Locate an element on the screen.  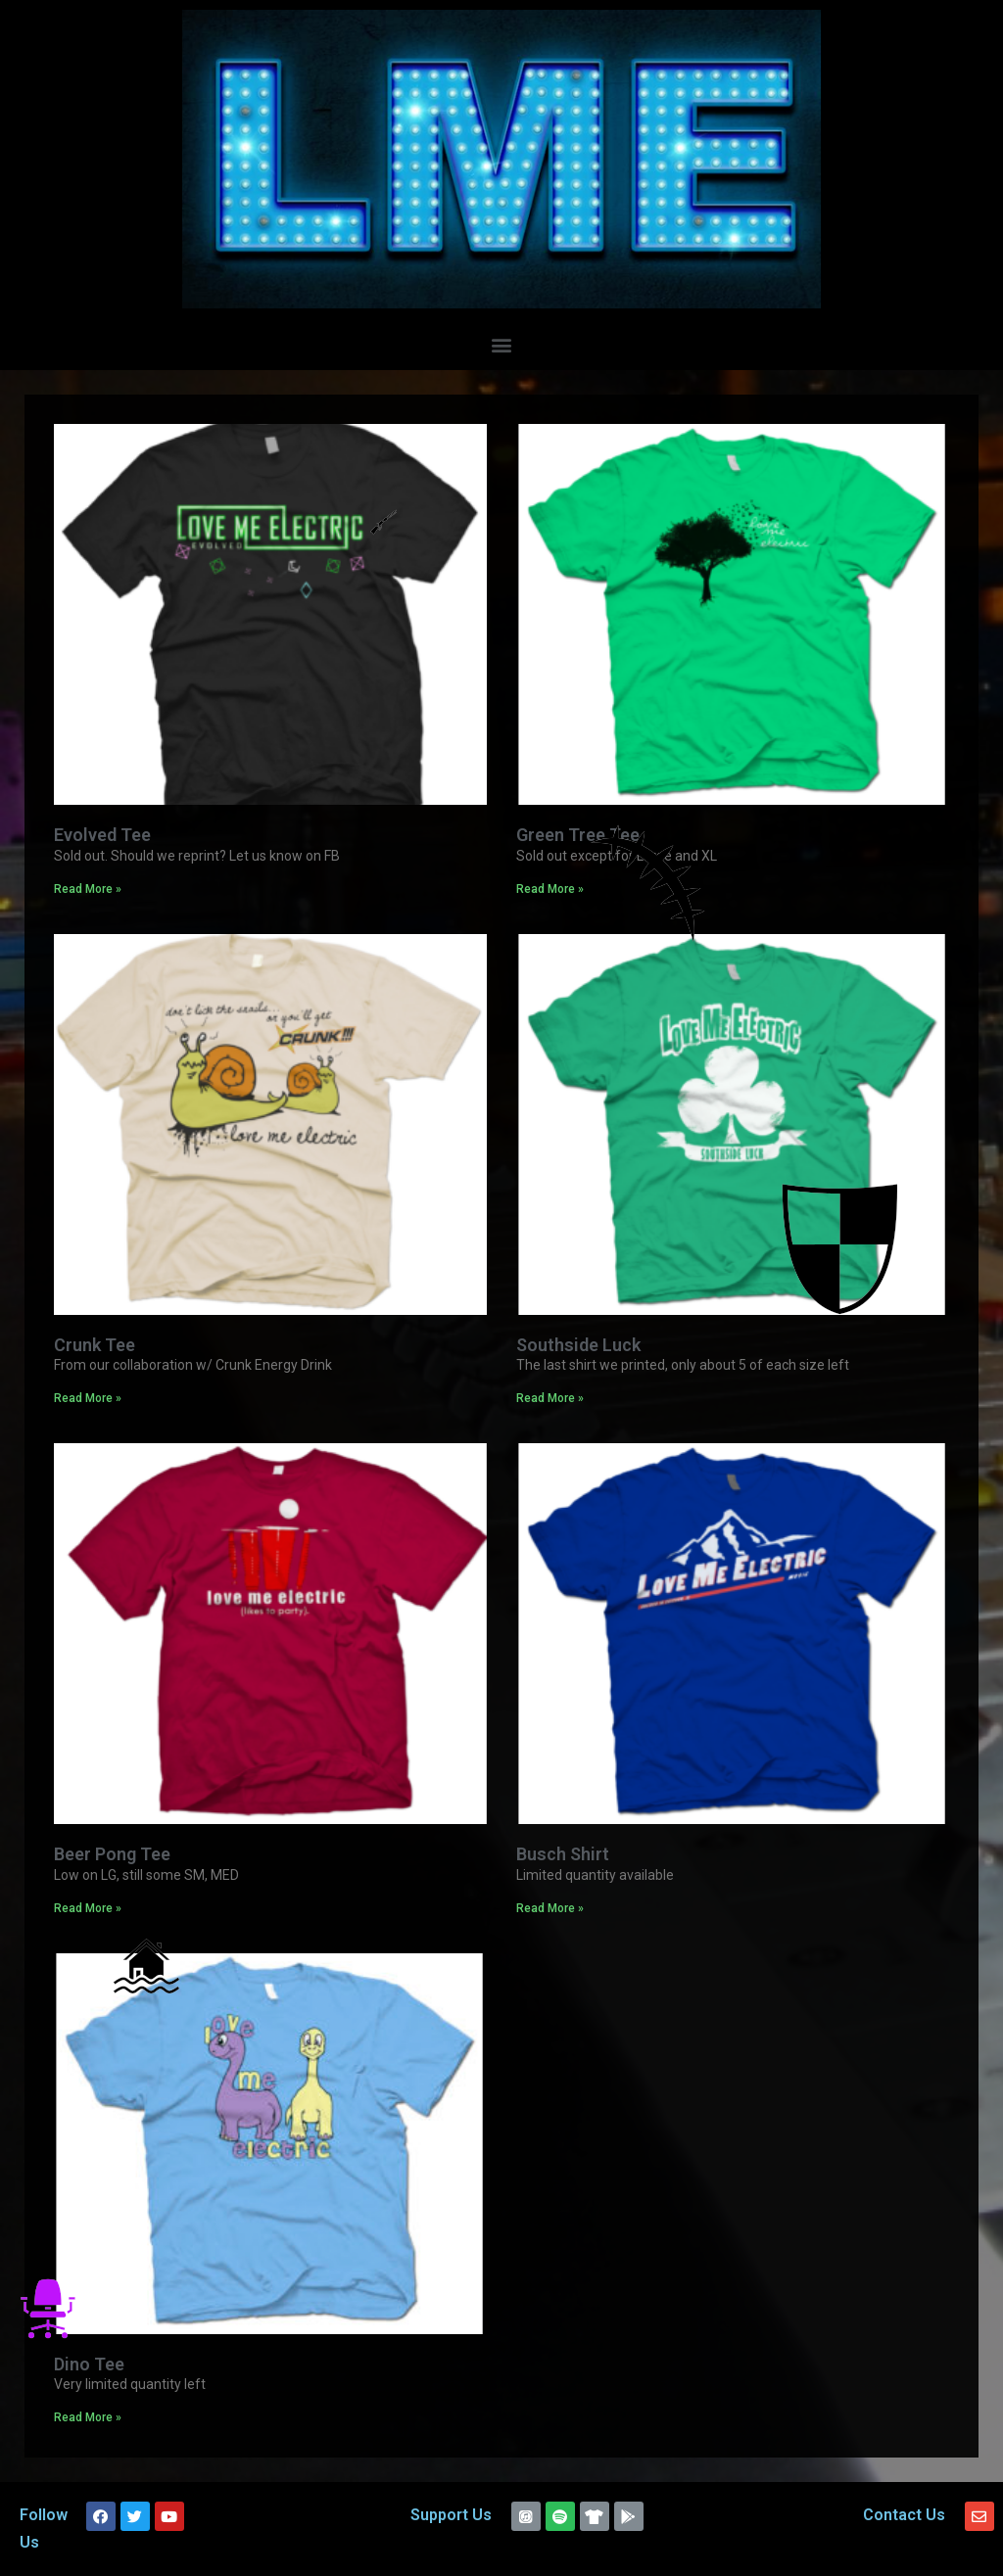
indicates flood warning or alert is located at coordinates (146, 1964).